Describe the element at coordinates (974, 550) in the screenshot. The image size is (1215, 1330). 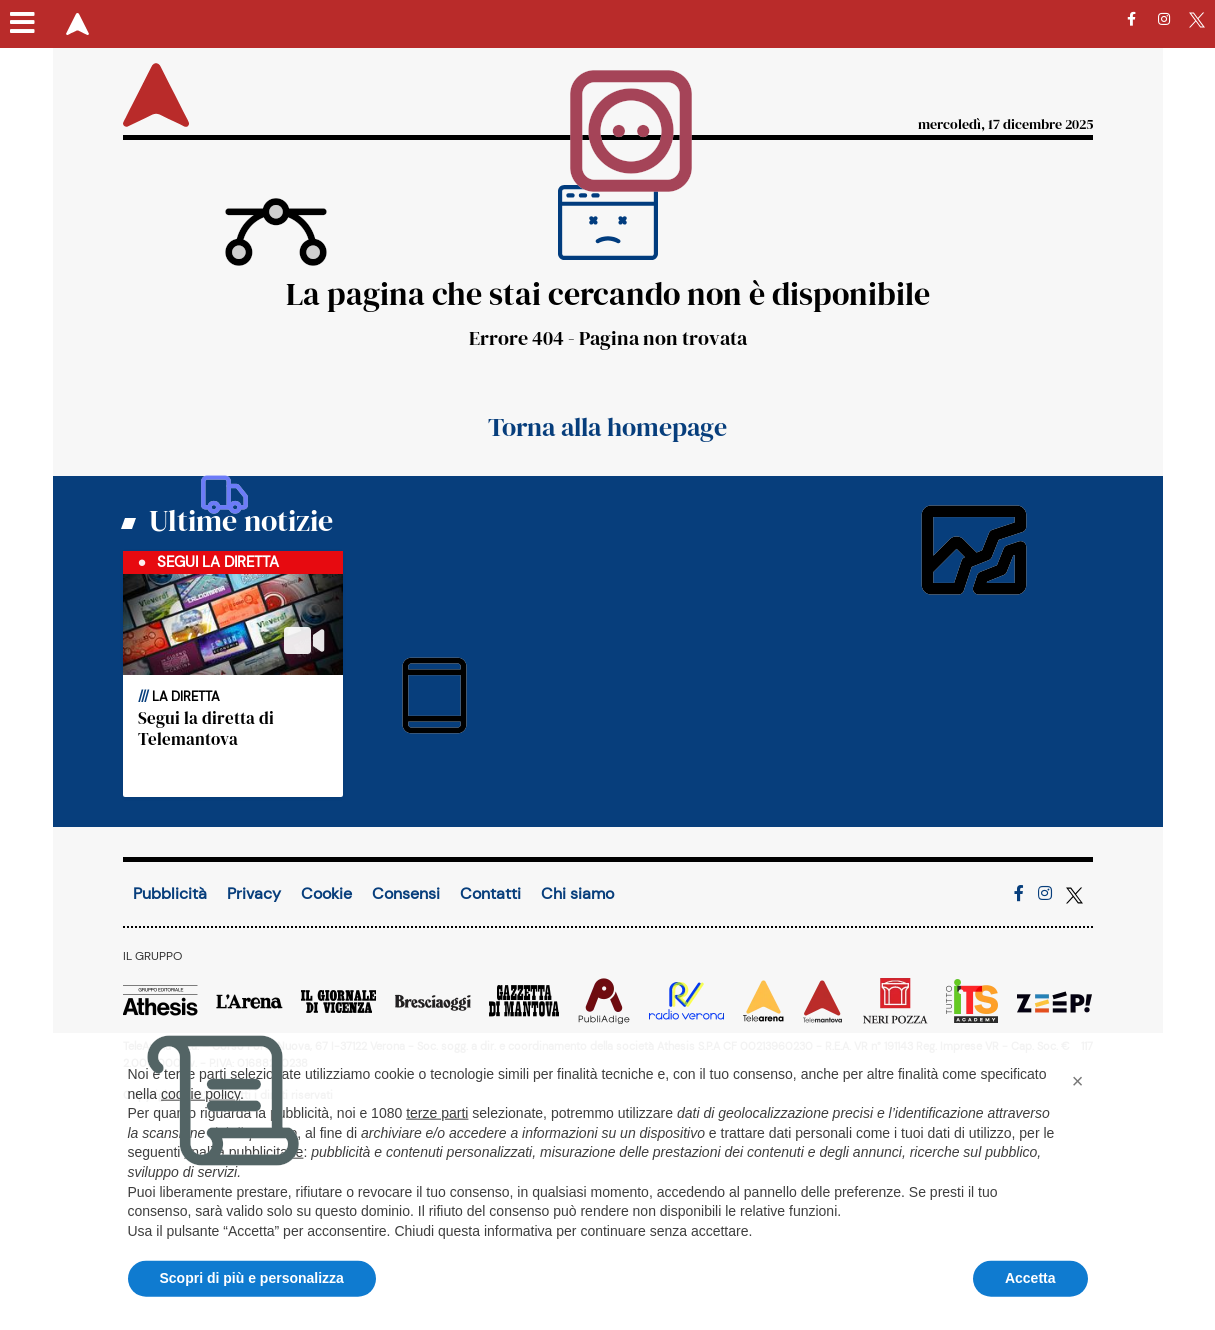
I see `indicates a broken or corrupted image file` at that location.